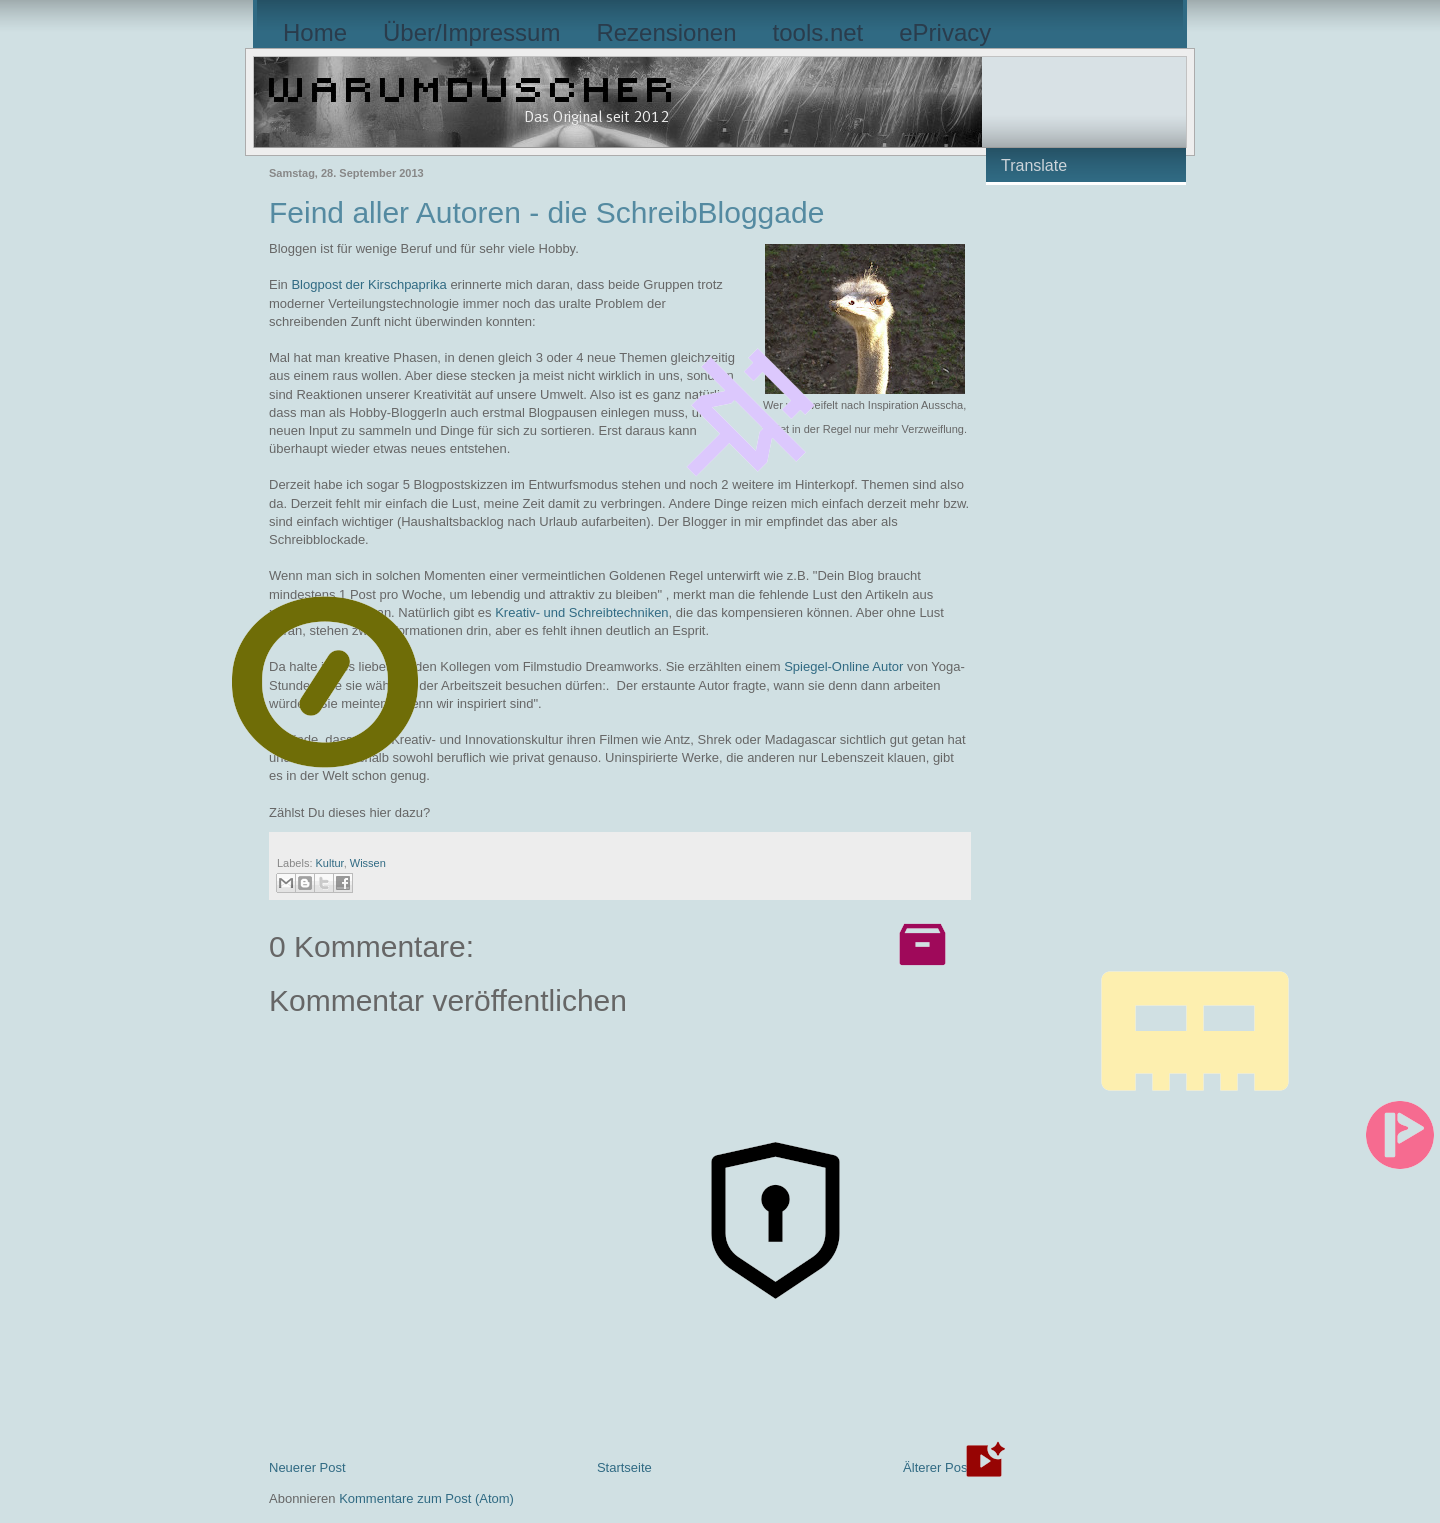  What do you see at coordinates (984, 1461) in the screenshot?
I see `access AI-powered video features` at bounding box center [984, 1461].